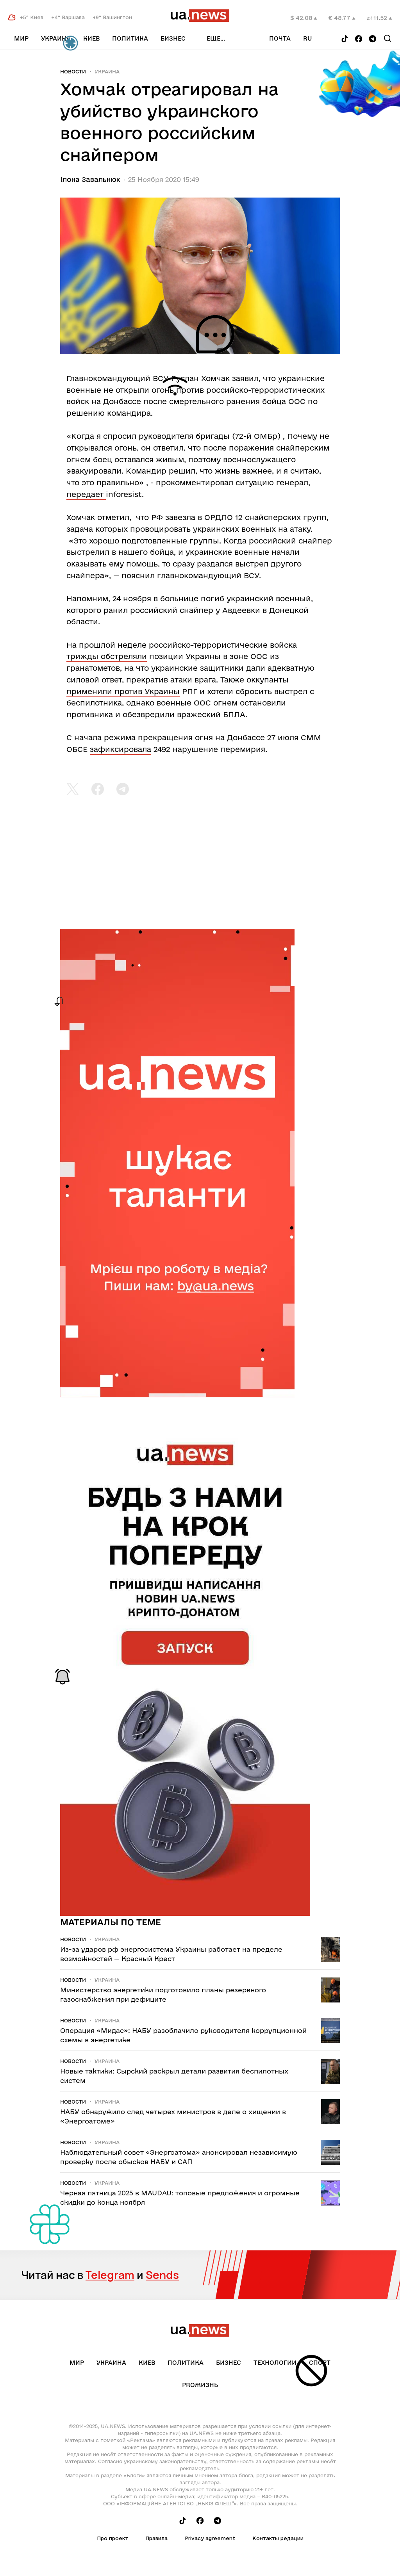 The height and width of the screenshot is (2576, 400). I want to click on indicates a blocked or prohibited action, so click(311, 2371).